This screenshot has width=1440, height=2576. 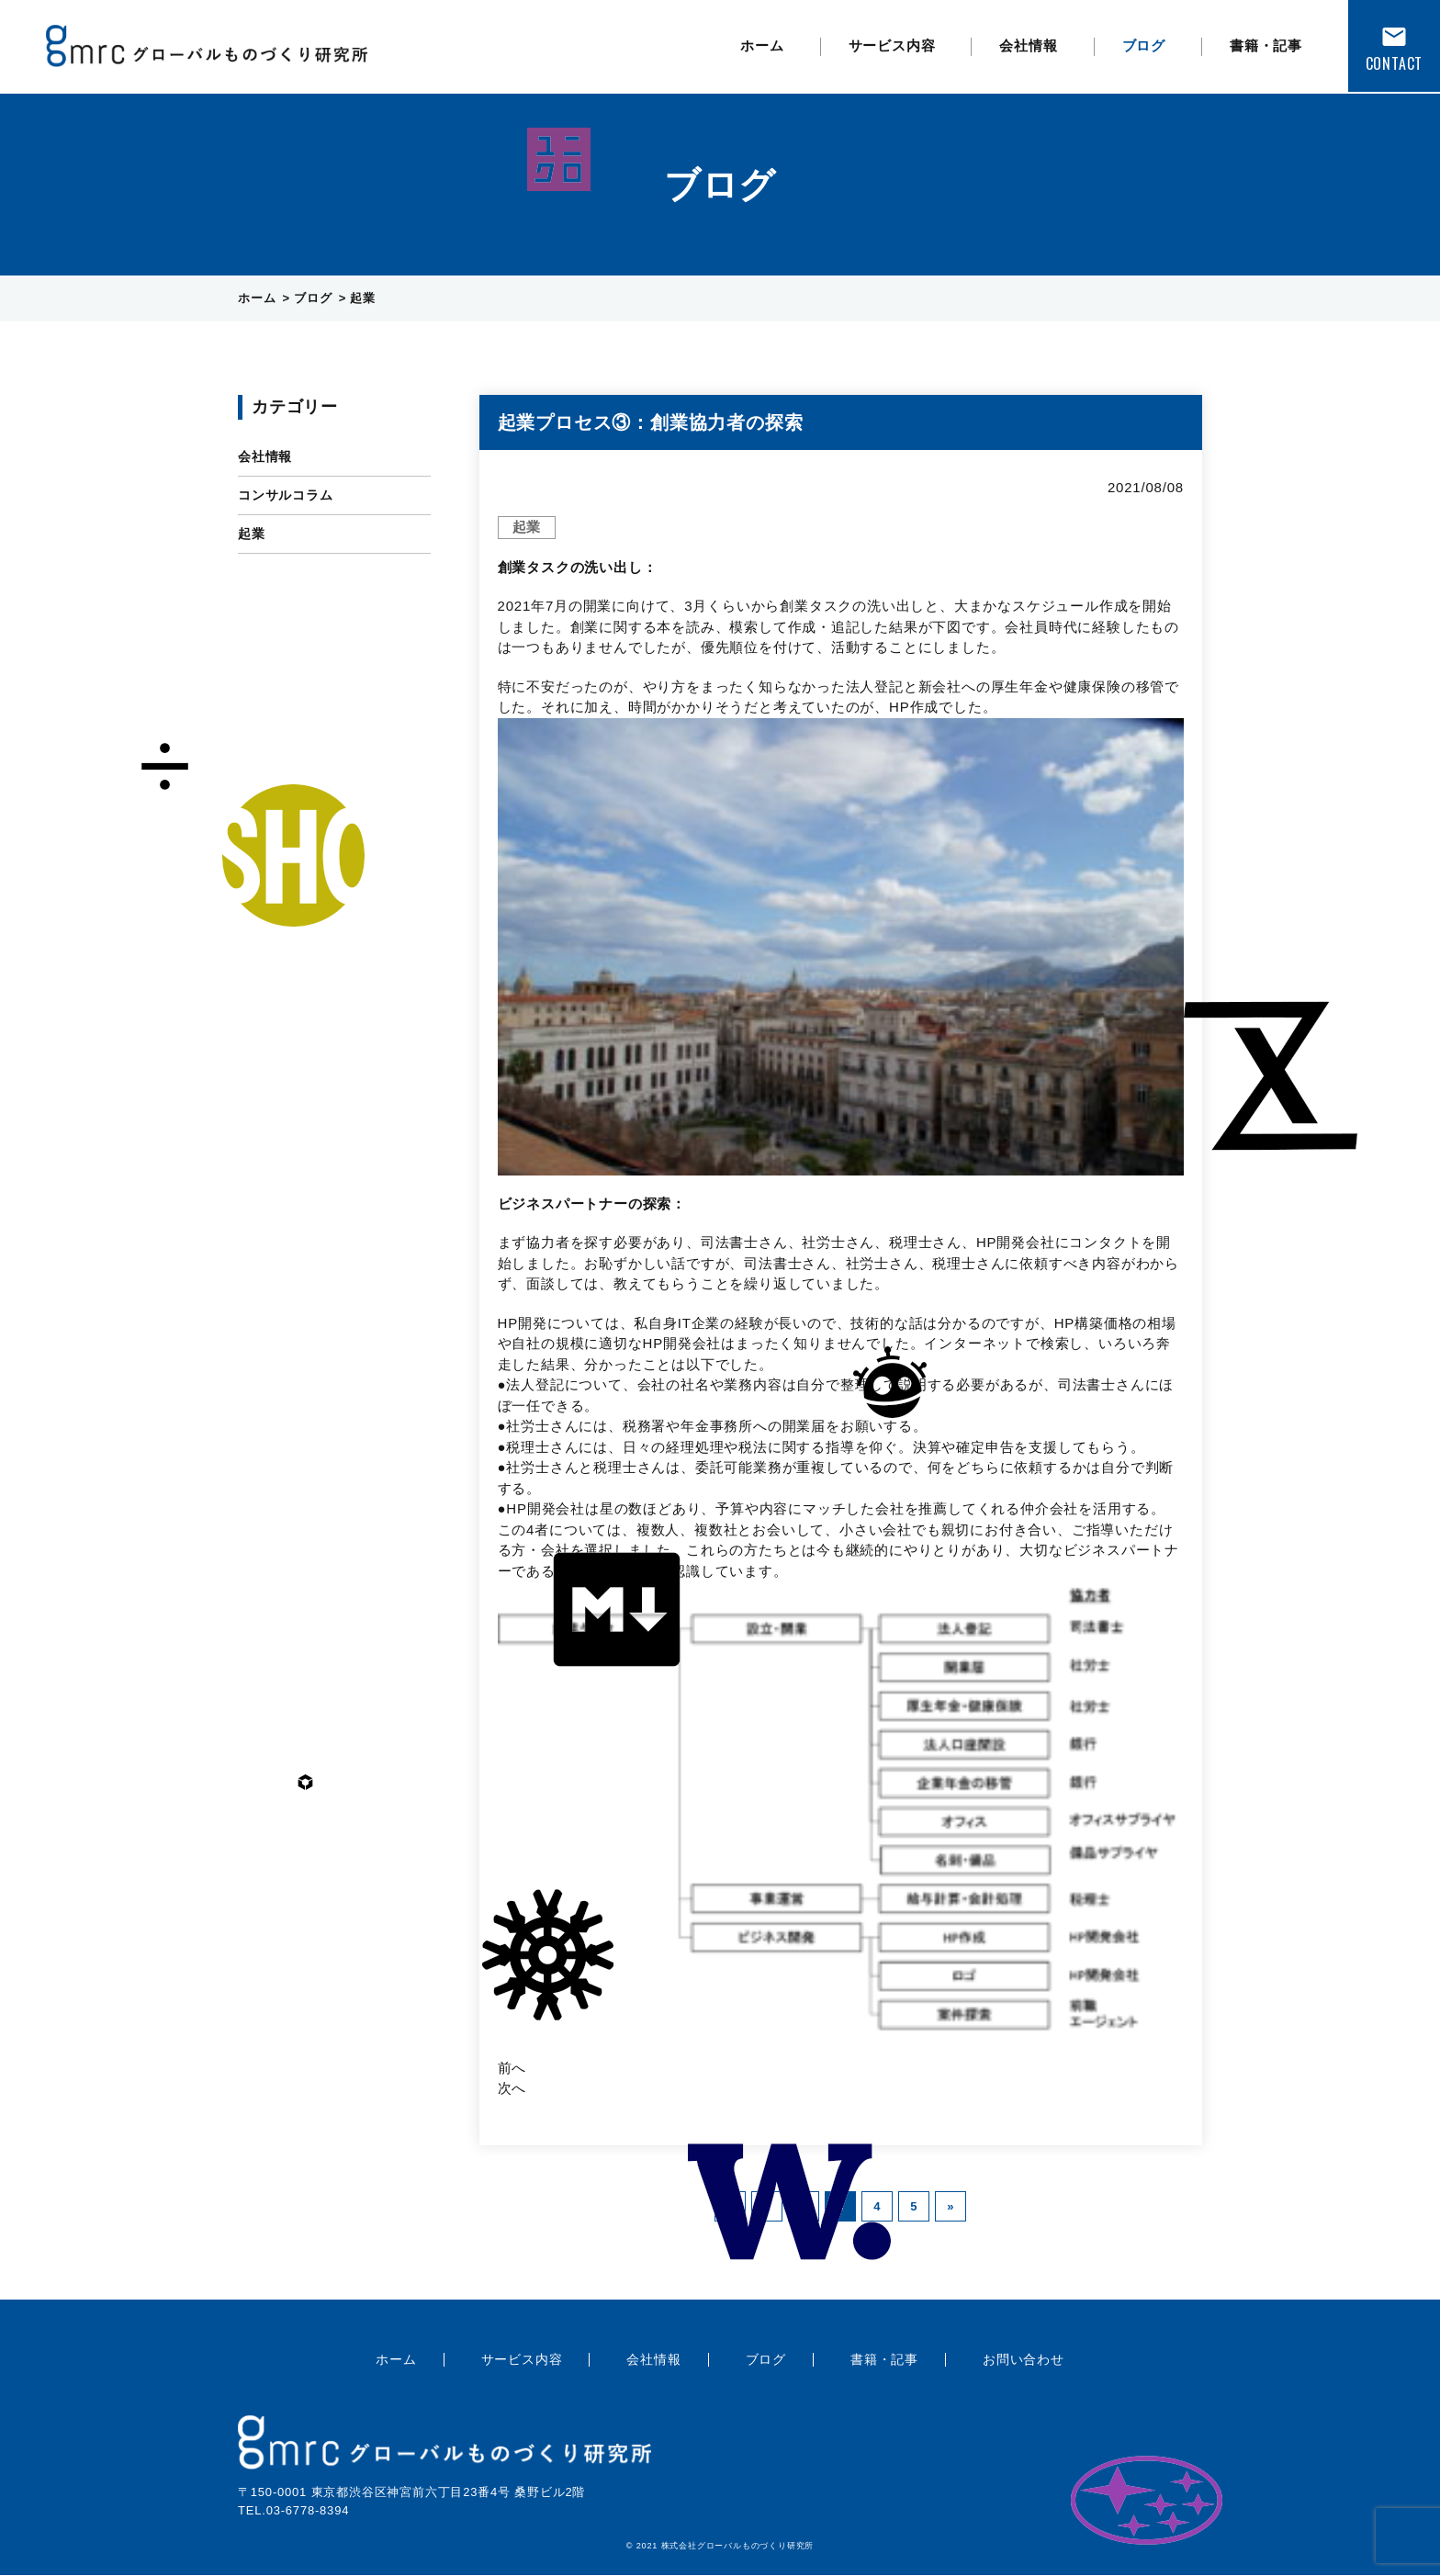 What do you see at coordinates (164, 766) in the screenshot?
I see `perform division calculation` at bounding box center [164, 766].